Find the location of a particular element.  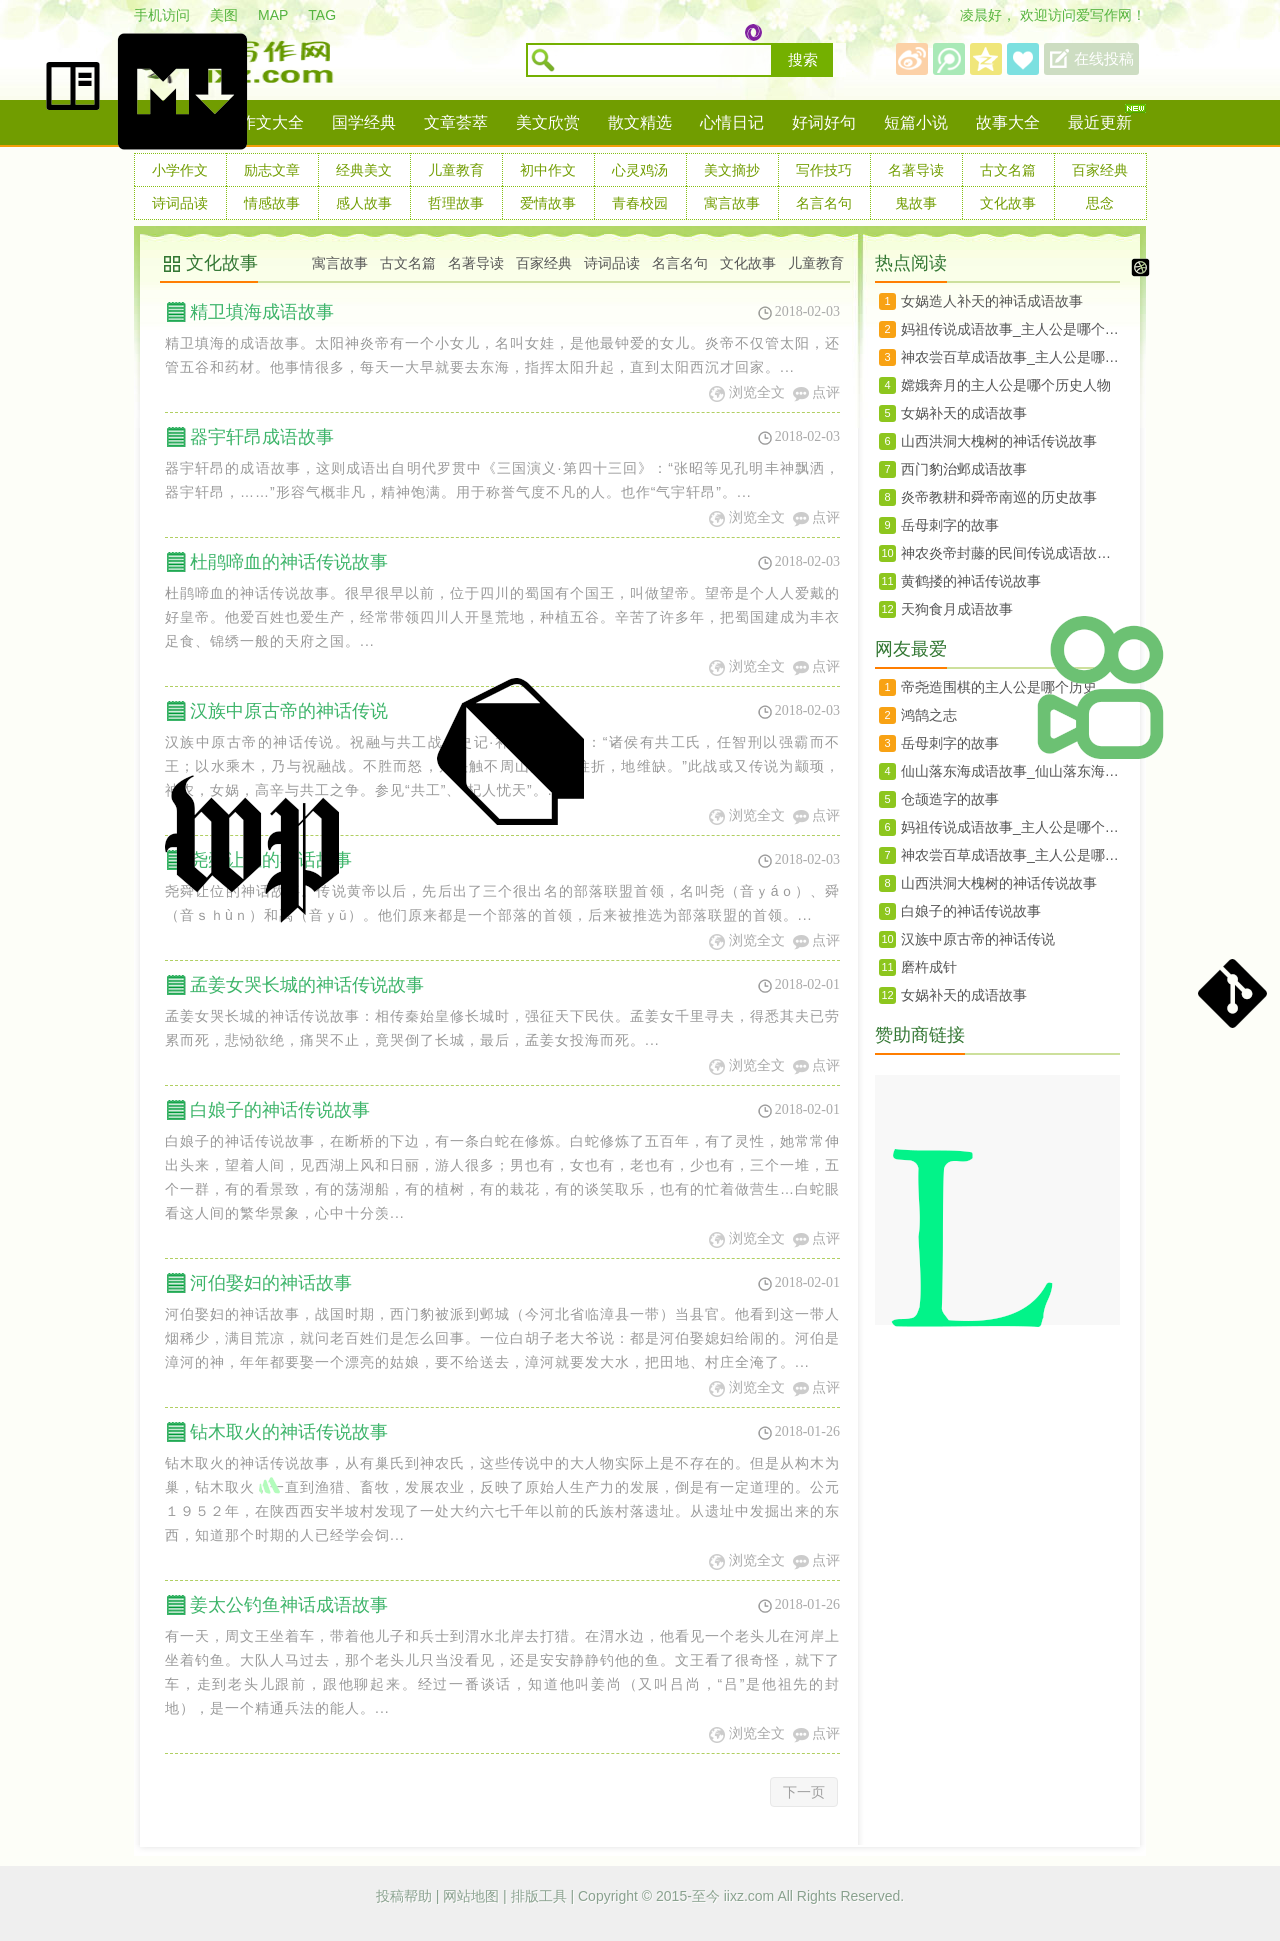

open The Washington Post app is located at coordinates (252, 849).